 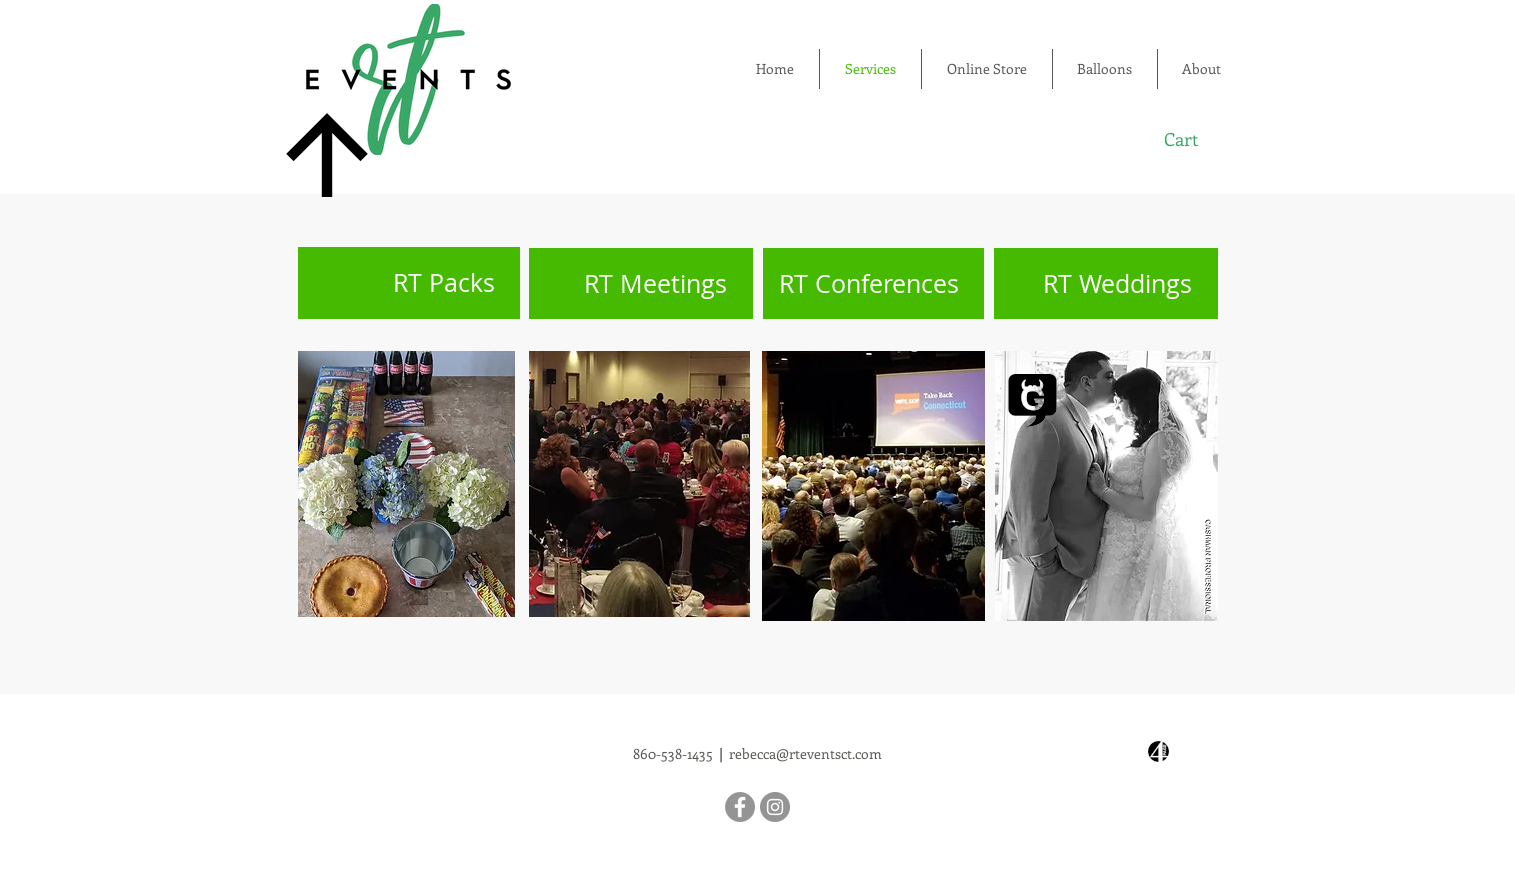 What do you see at coordinates (1158, 751) in the screenshot?
I see `page4 brand logo` at bounding box center [1158, 751].